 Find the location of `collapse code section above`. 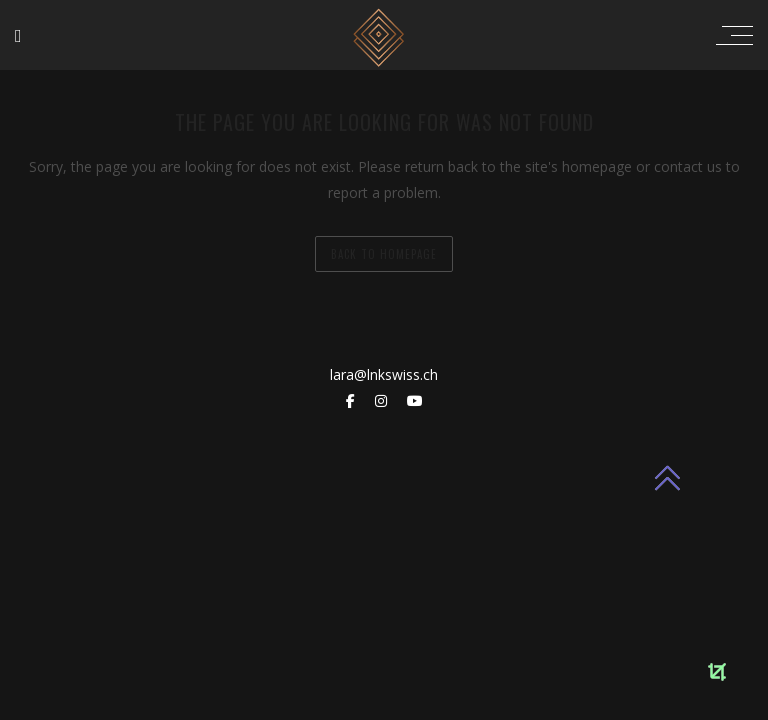

collapse code section above is located at coordinates (668, 479).